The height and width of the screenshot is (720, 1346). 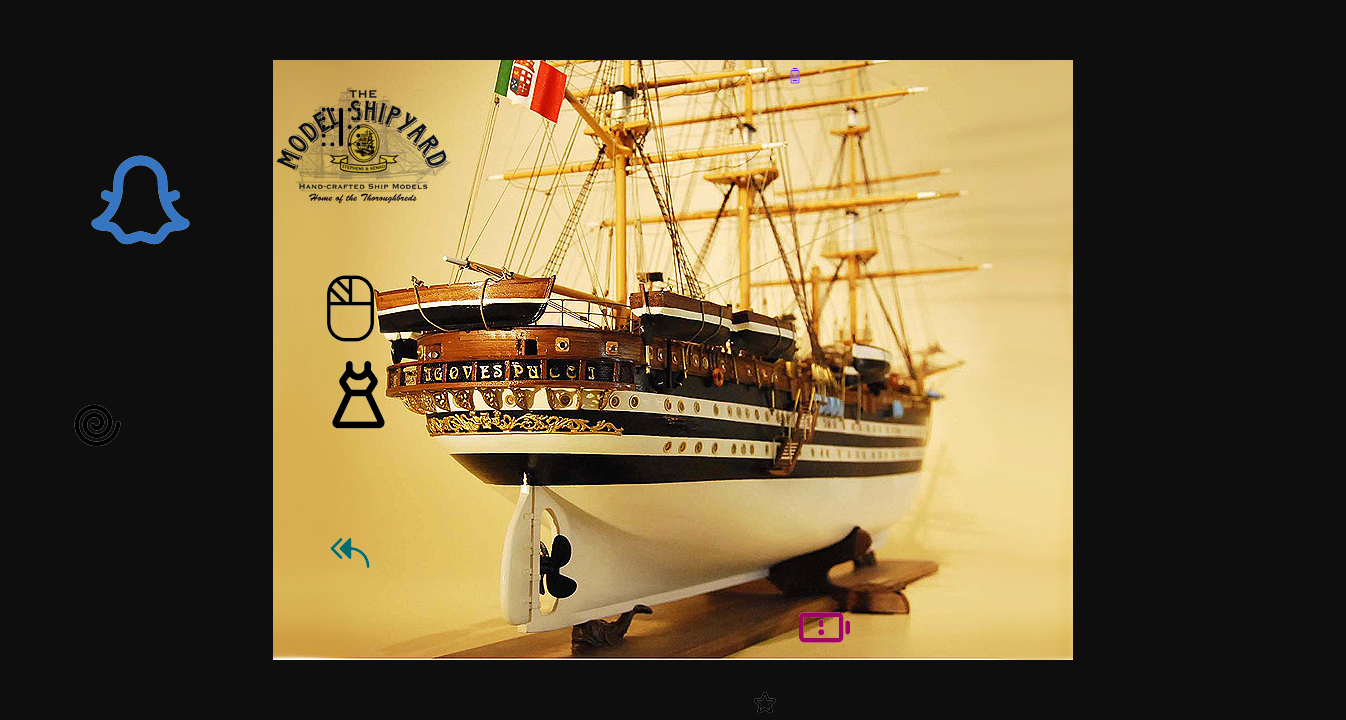 I want to click on indicates loading or processing in progress, so click(x=97, y=425).